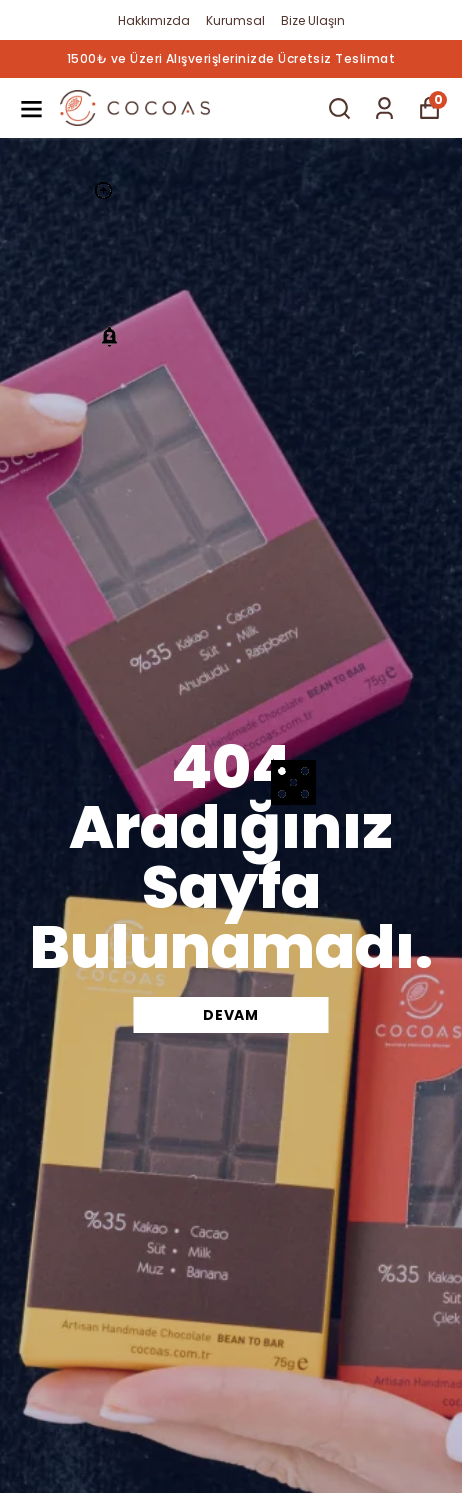 The height and width of the screenshot is (1493, 462). I want to click on access casino or gambling games, so click(293, 782).